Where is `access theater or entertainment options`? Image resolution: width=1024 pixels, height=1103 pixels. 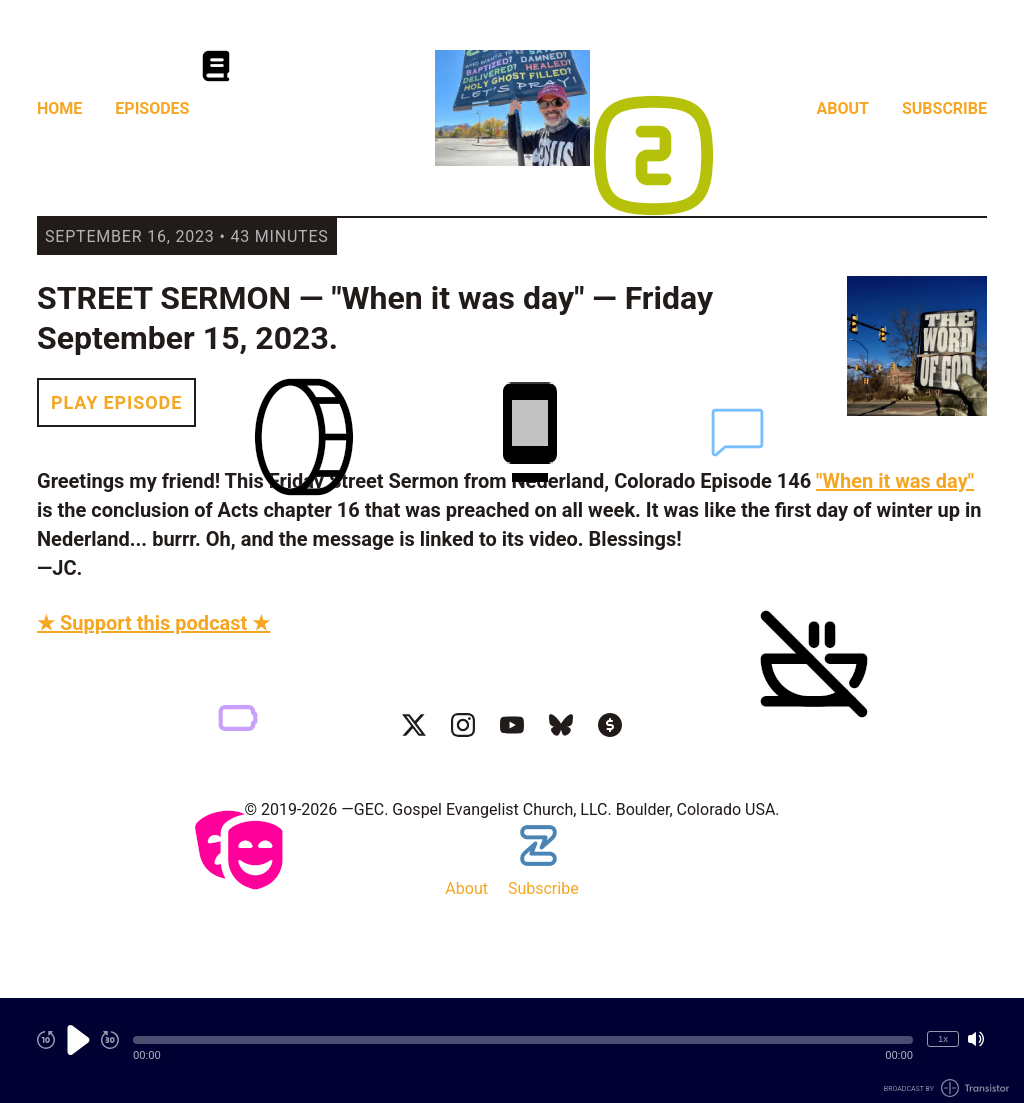 access theater or entertainment options is located at coordinates (240, 850).